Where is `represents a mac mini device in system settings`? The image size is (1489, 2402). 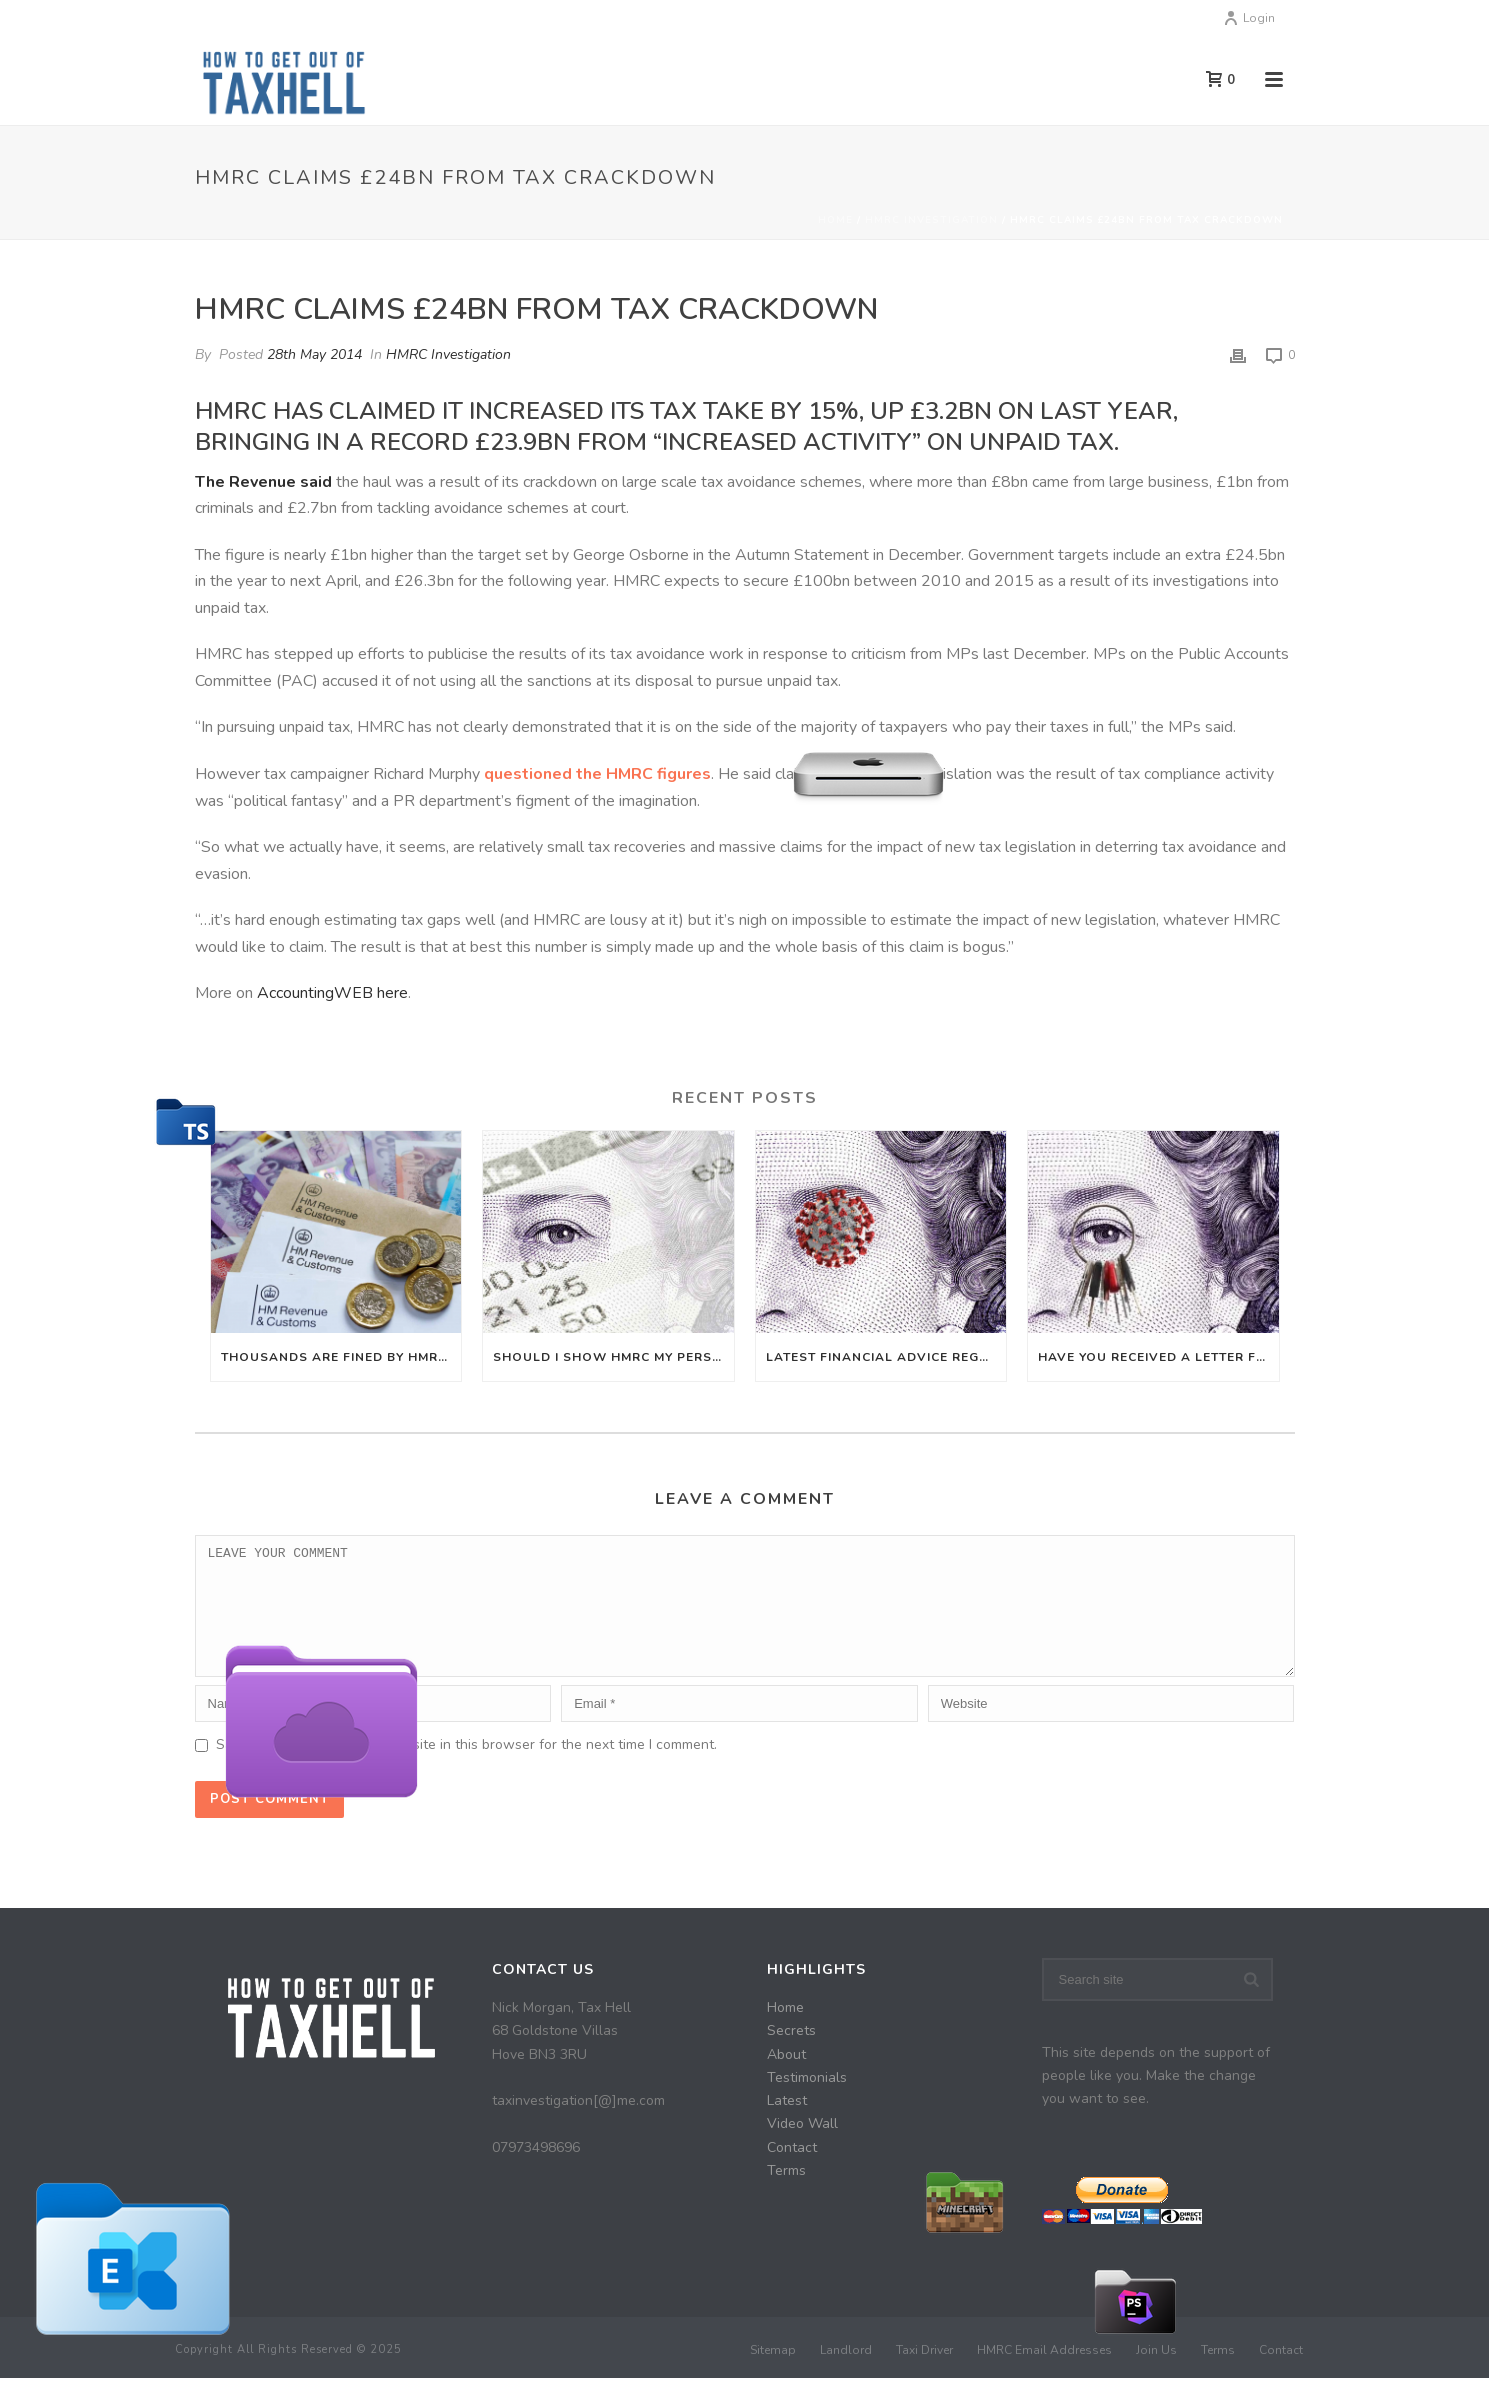 represents a mac mini device in system settings is located at coordinates (868, 751).